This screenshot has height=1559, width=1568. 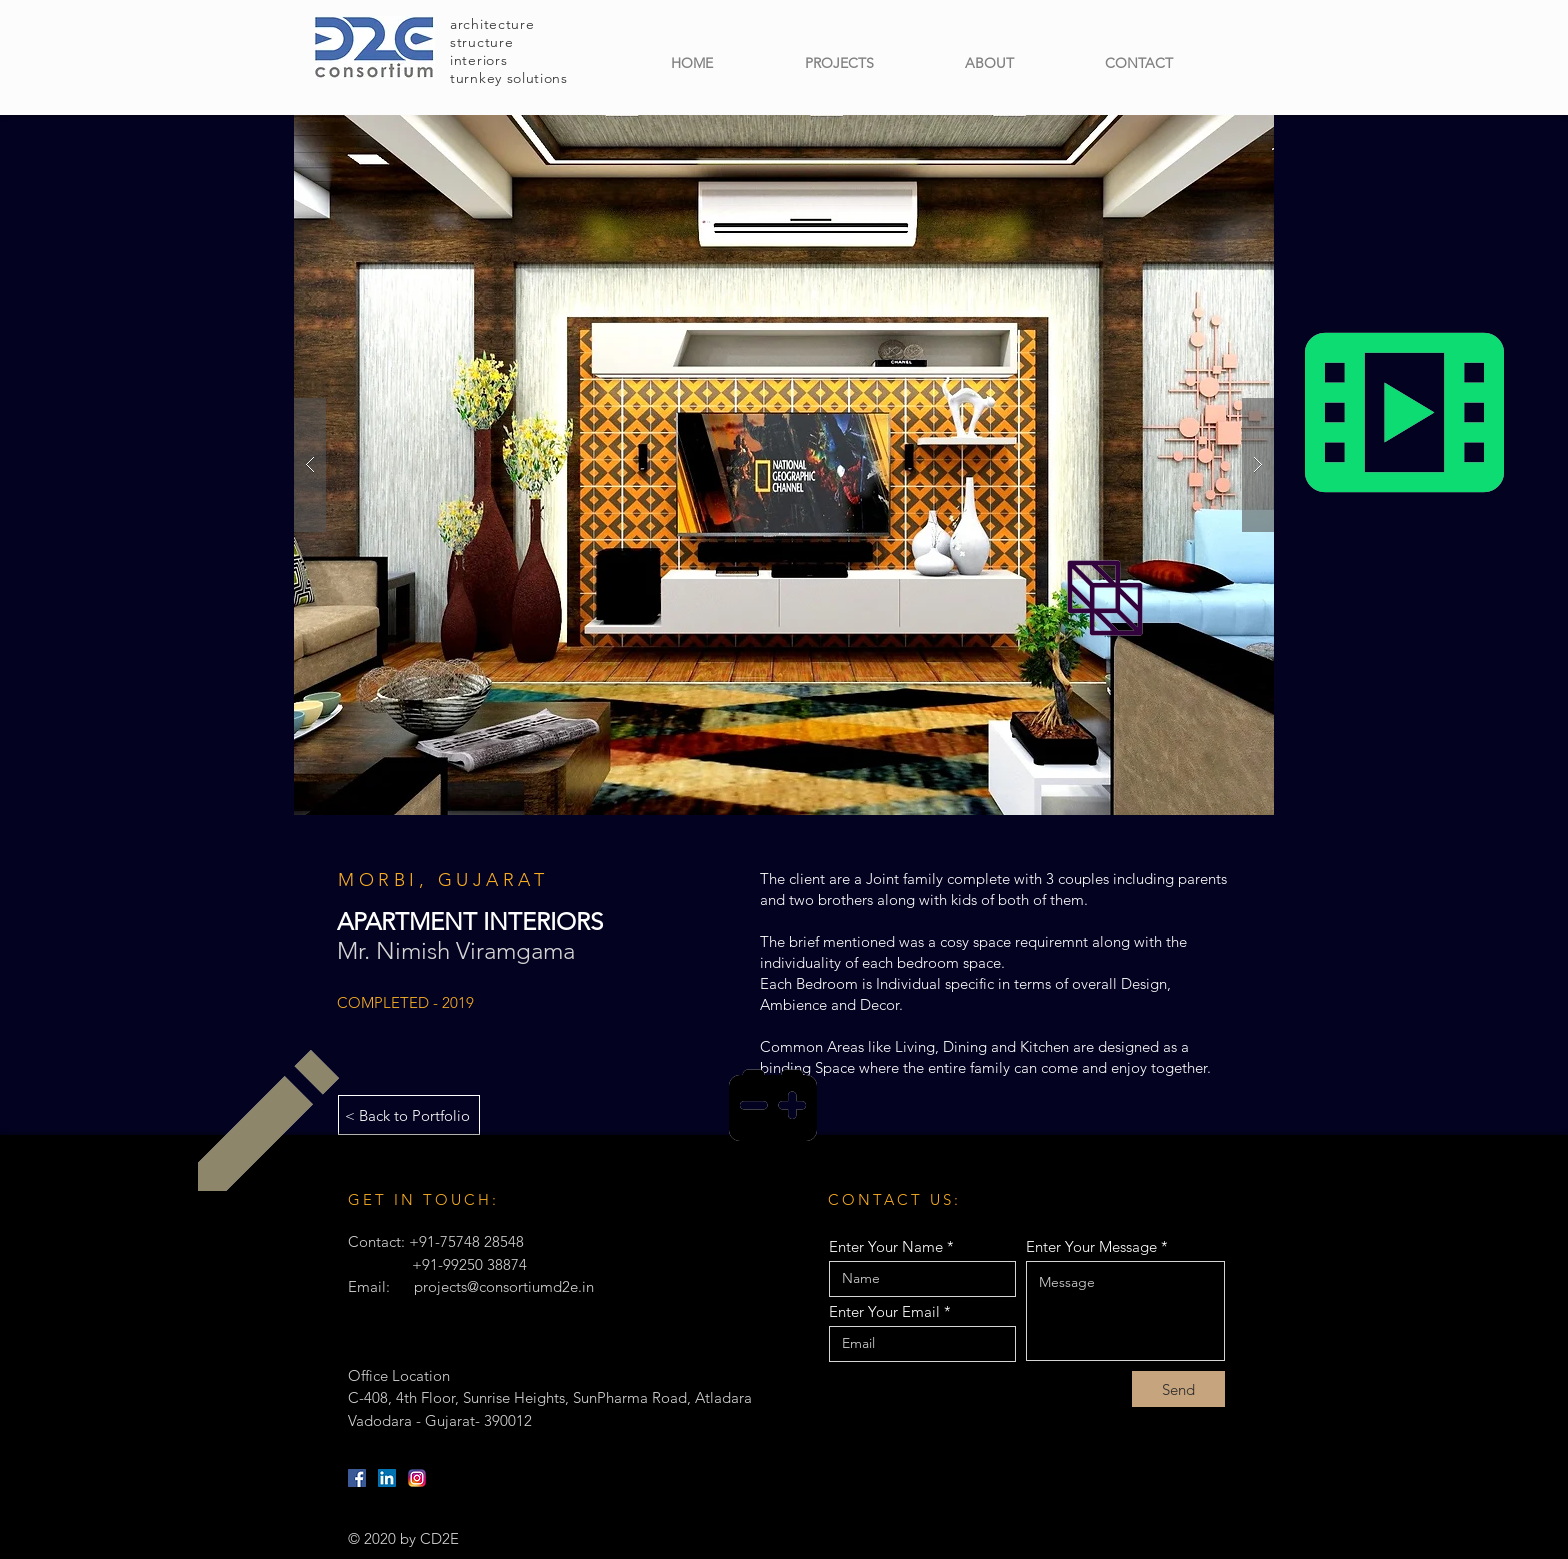 What do you see at coordinates (1404, 412) in the screenshot?
I see `play video or movie content` at bounding box center [1404, 412].